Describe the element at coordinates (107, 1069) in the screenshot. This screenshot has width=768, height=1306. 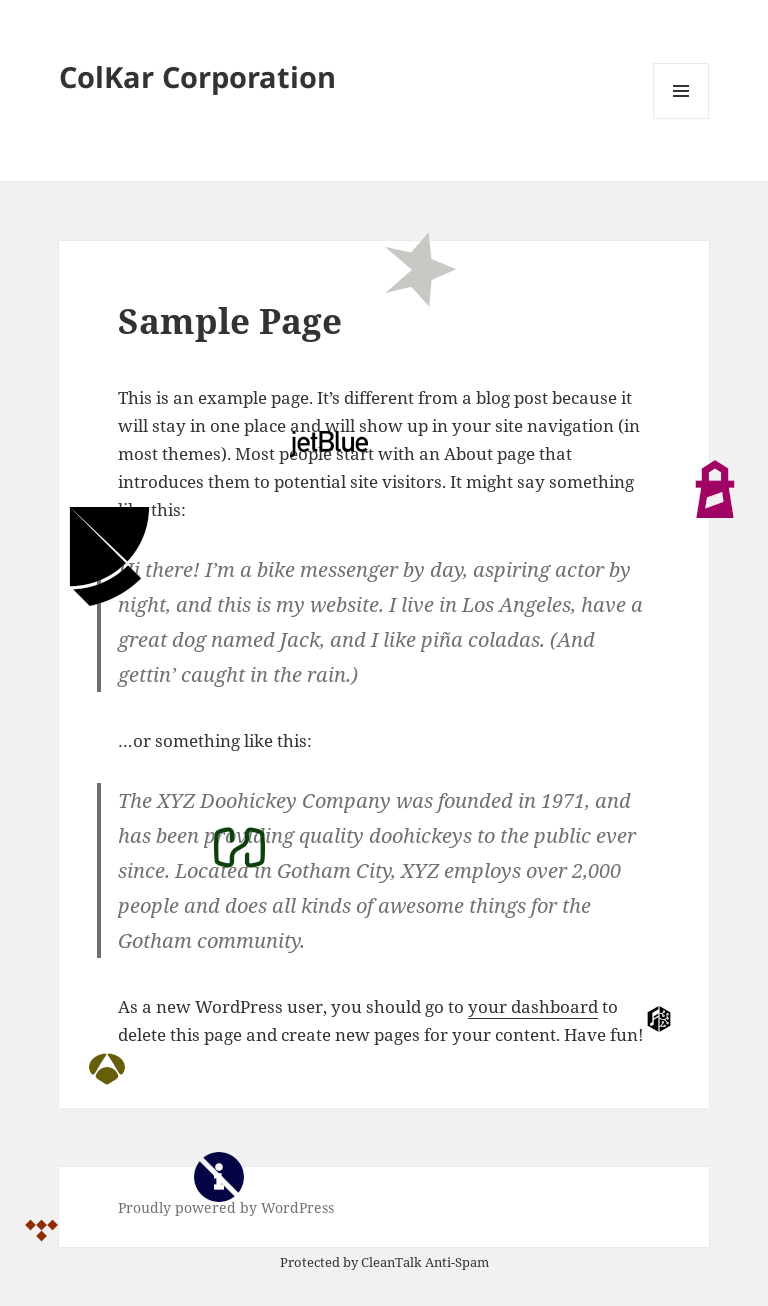
I see `open the Antena 3 app` at that location.